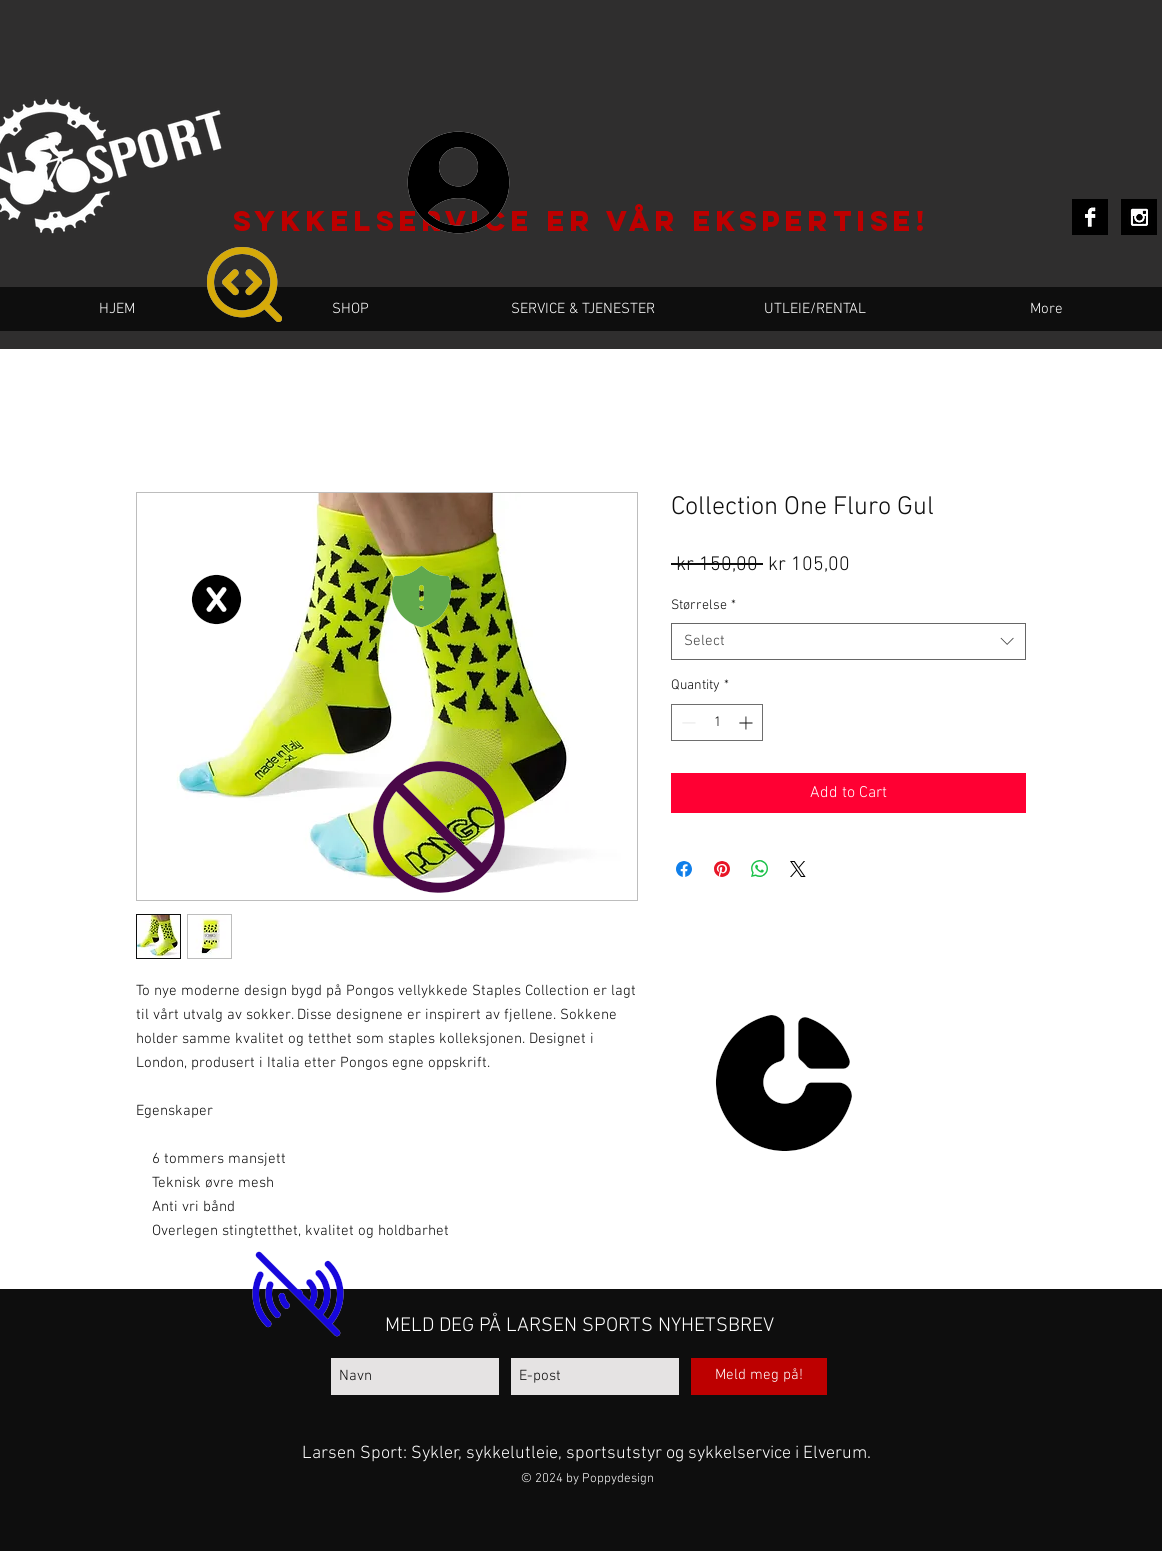 The height and width of the screenshot is (1551, 1162). I want to click on view analytics or statistics breakdown, so click(784, 1082).